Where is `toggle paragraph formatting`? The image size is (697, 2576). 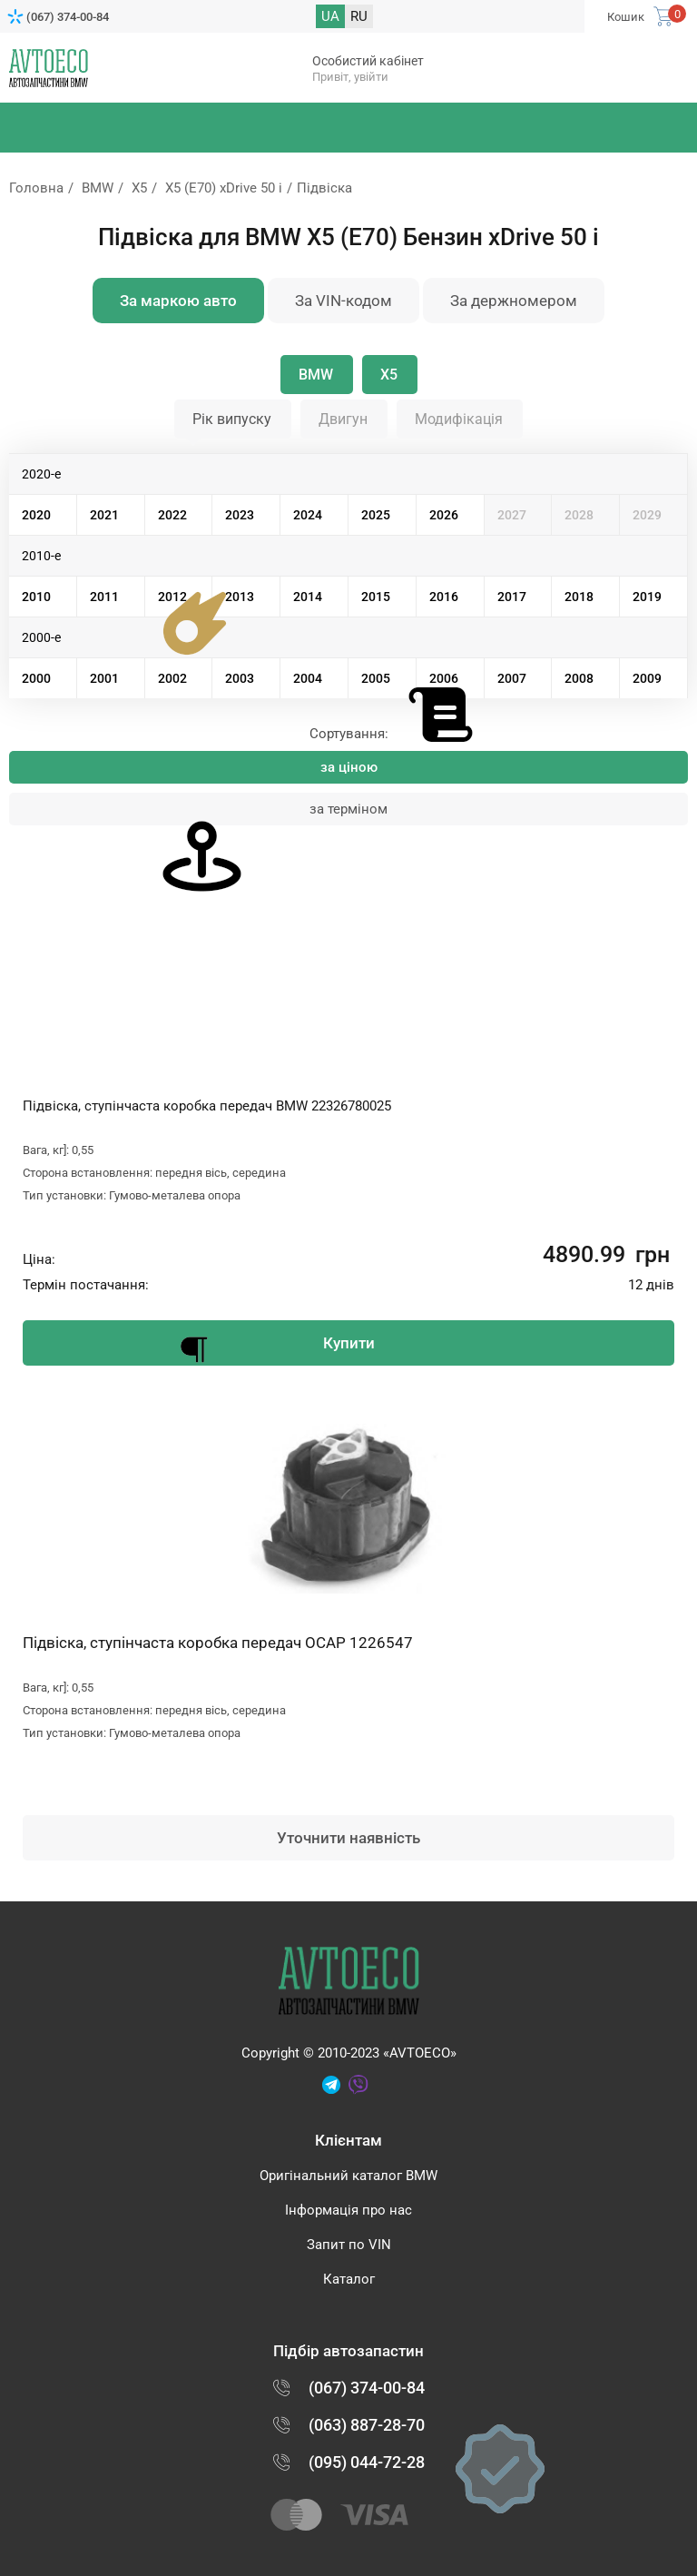
toggle paragraph formatting is located at coordinates (194, 1349).